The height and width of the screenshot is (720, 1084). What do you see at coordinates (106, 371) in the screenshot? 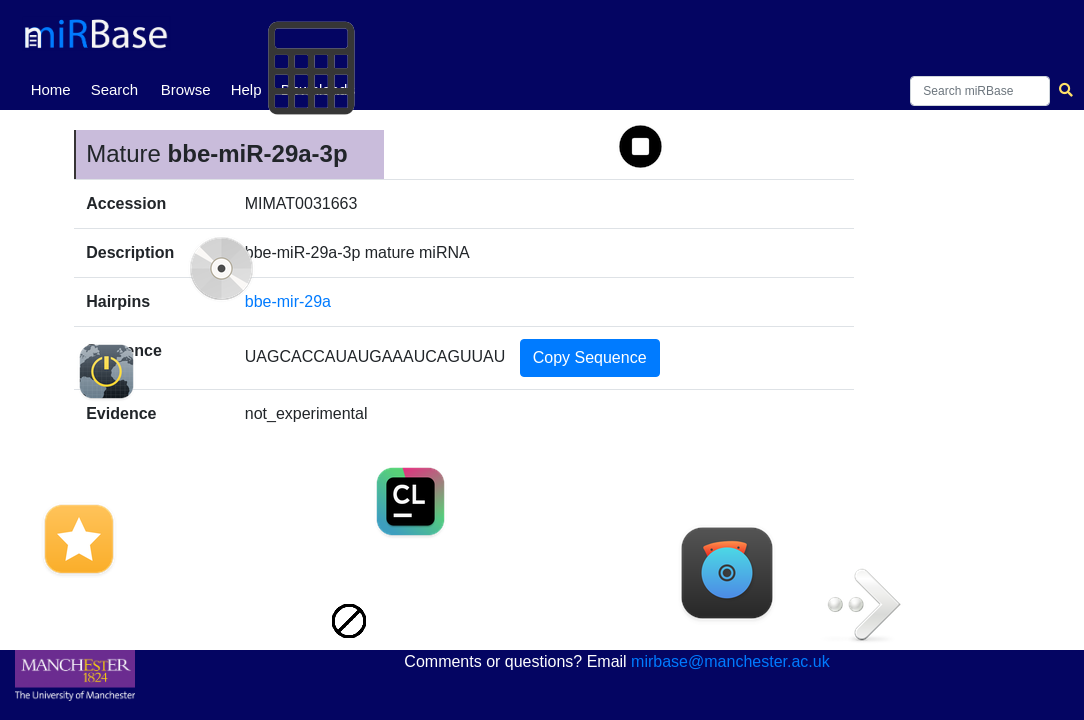
I see `configure wake-on-lan network settings` at bounding box center [106, 371].